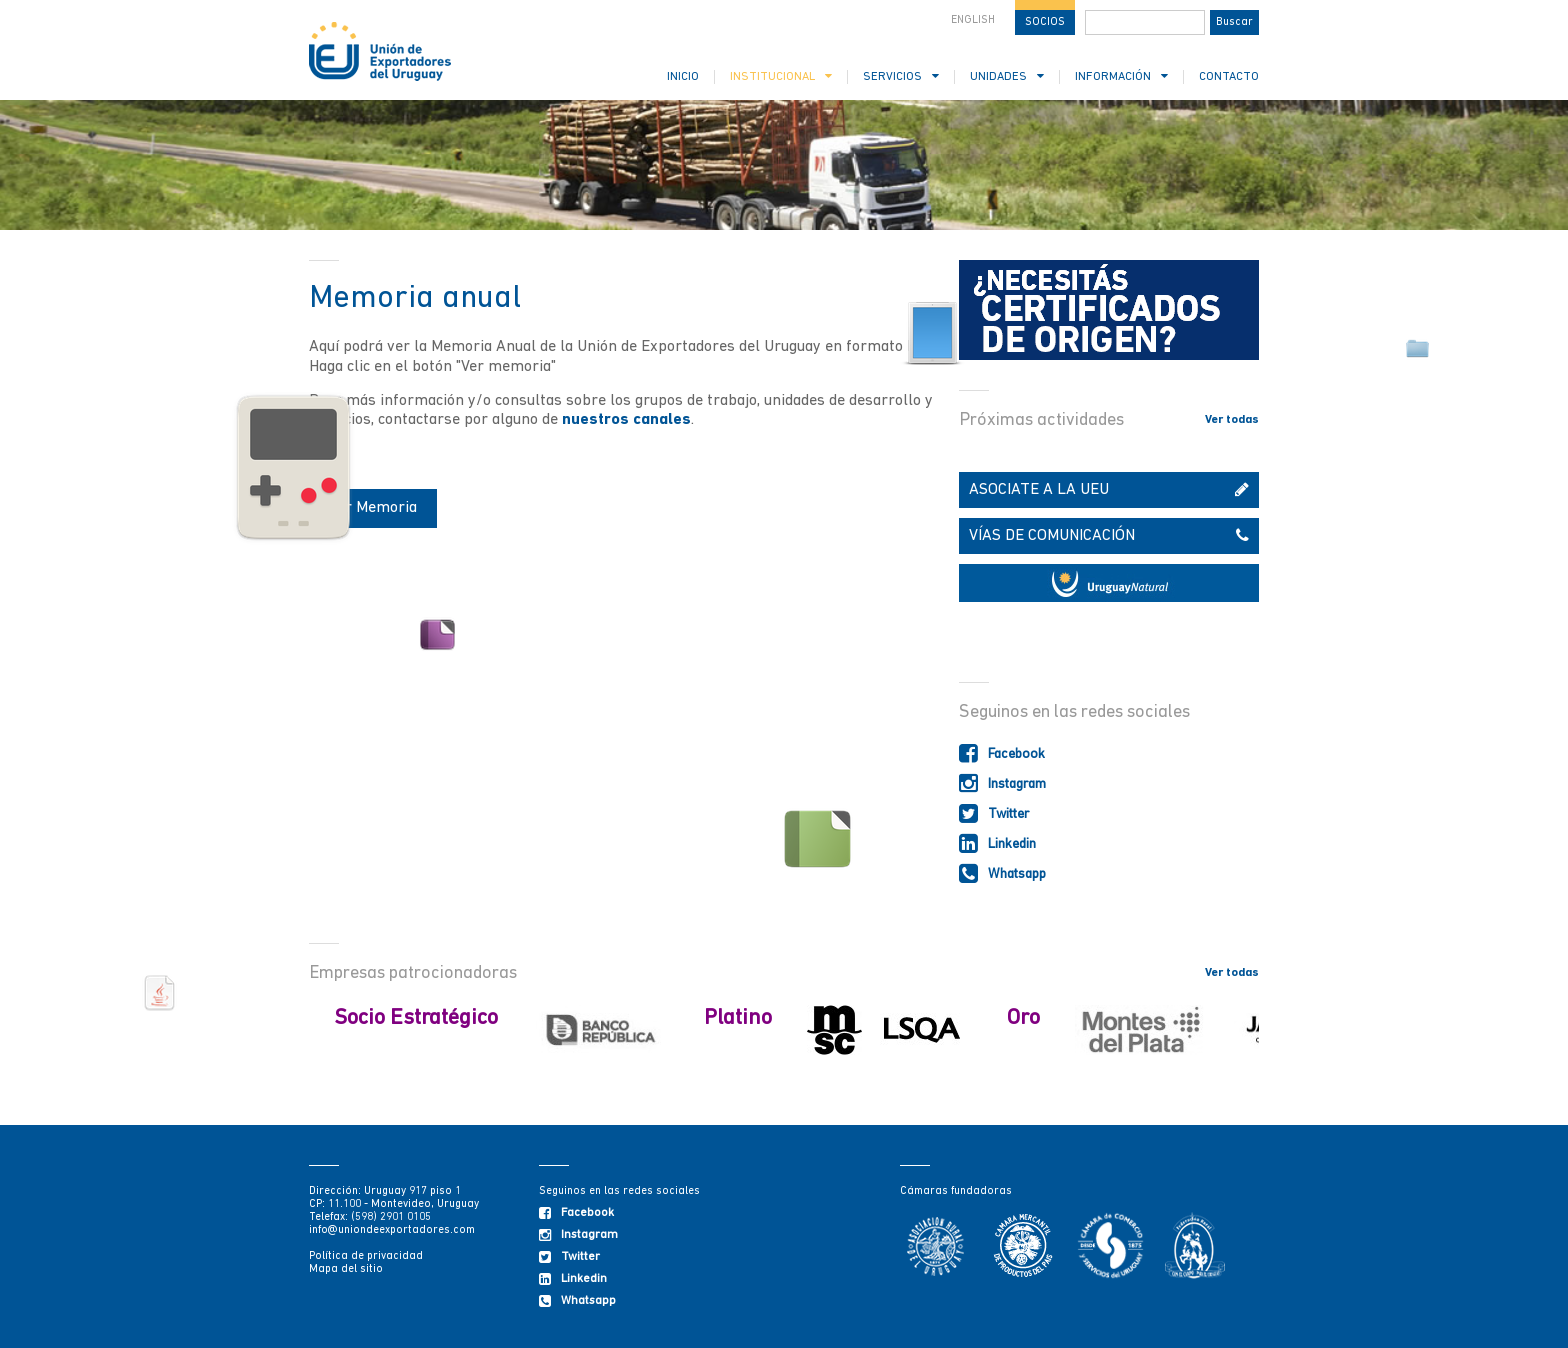  What do you see at coordinates (159, 992) in the screenshot?
I see `indicates a java source code file` at bounding box center [159, 992].